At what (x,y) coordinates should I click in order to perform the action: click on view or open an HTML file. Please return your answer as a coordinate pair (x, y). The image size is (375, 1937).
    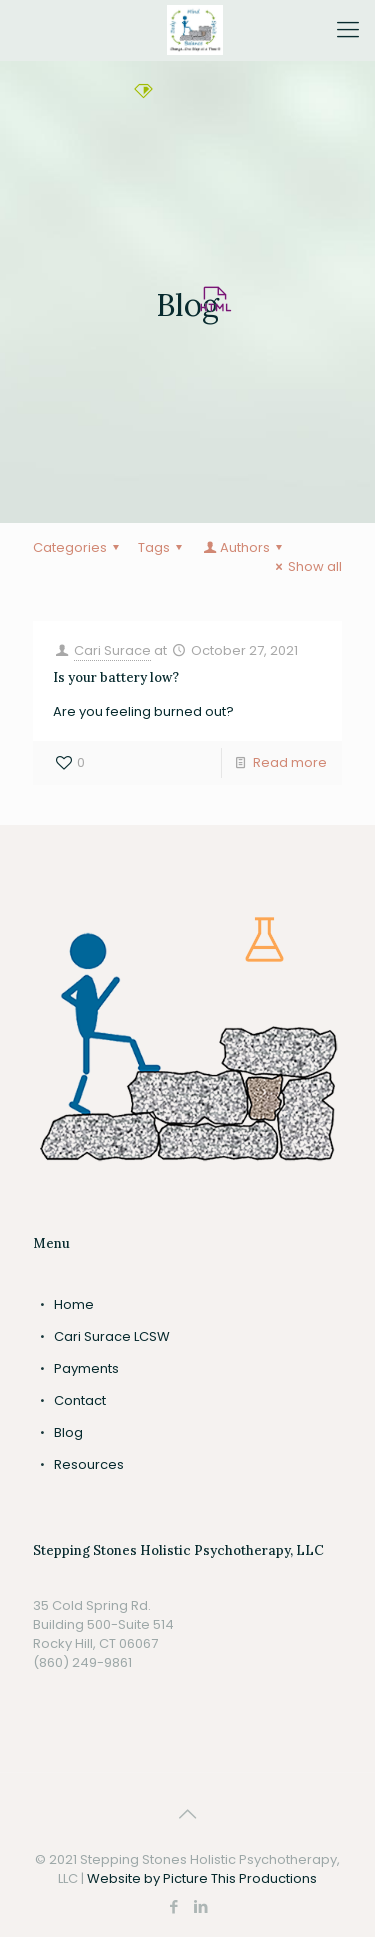
    Looking at the image, I should click on (215, 300).